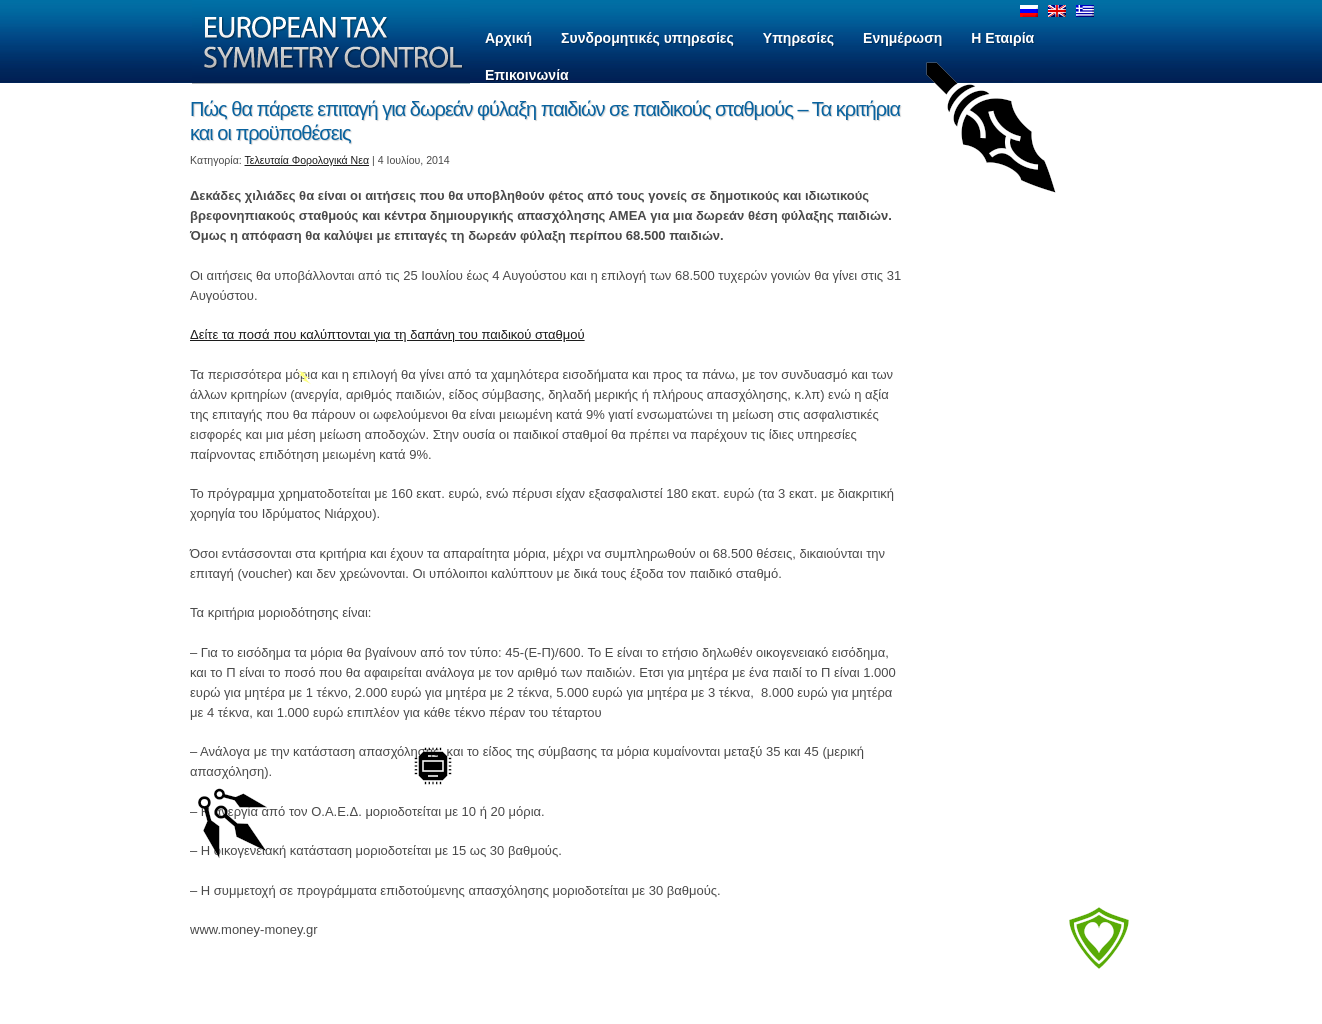 This screenshot has width=1322, height=1024. I want to click on health protection or defensive buff status, so click(1099, 937).